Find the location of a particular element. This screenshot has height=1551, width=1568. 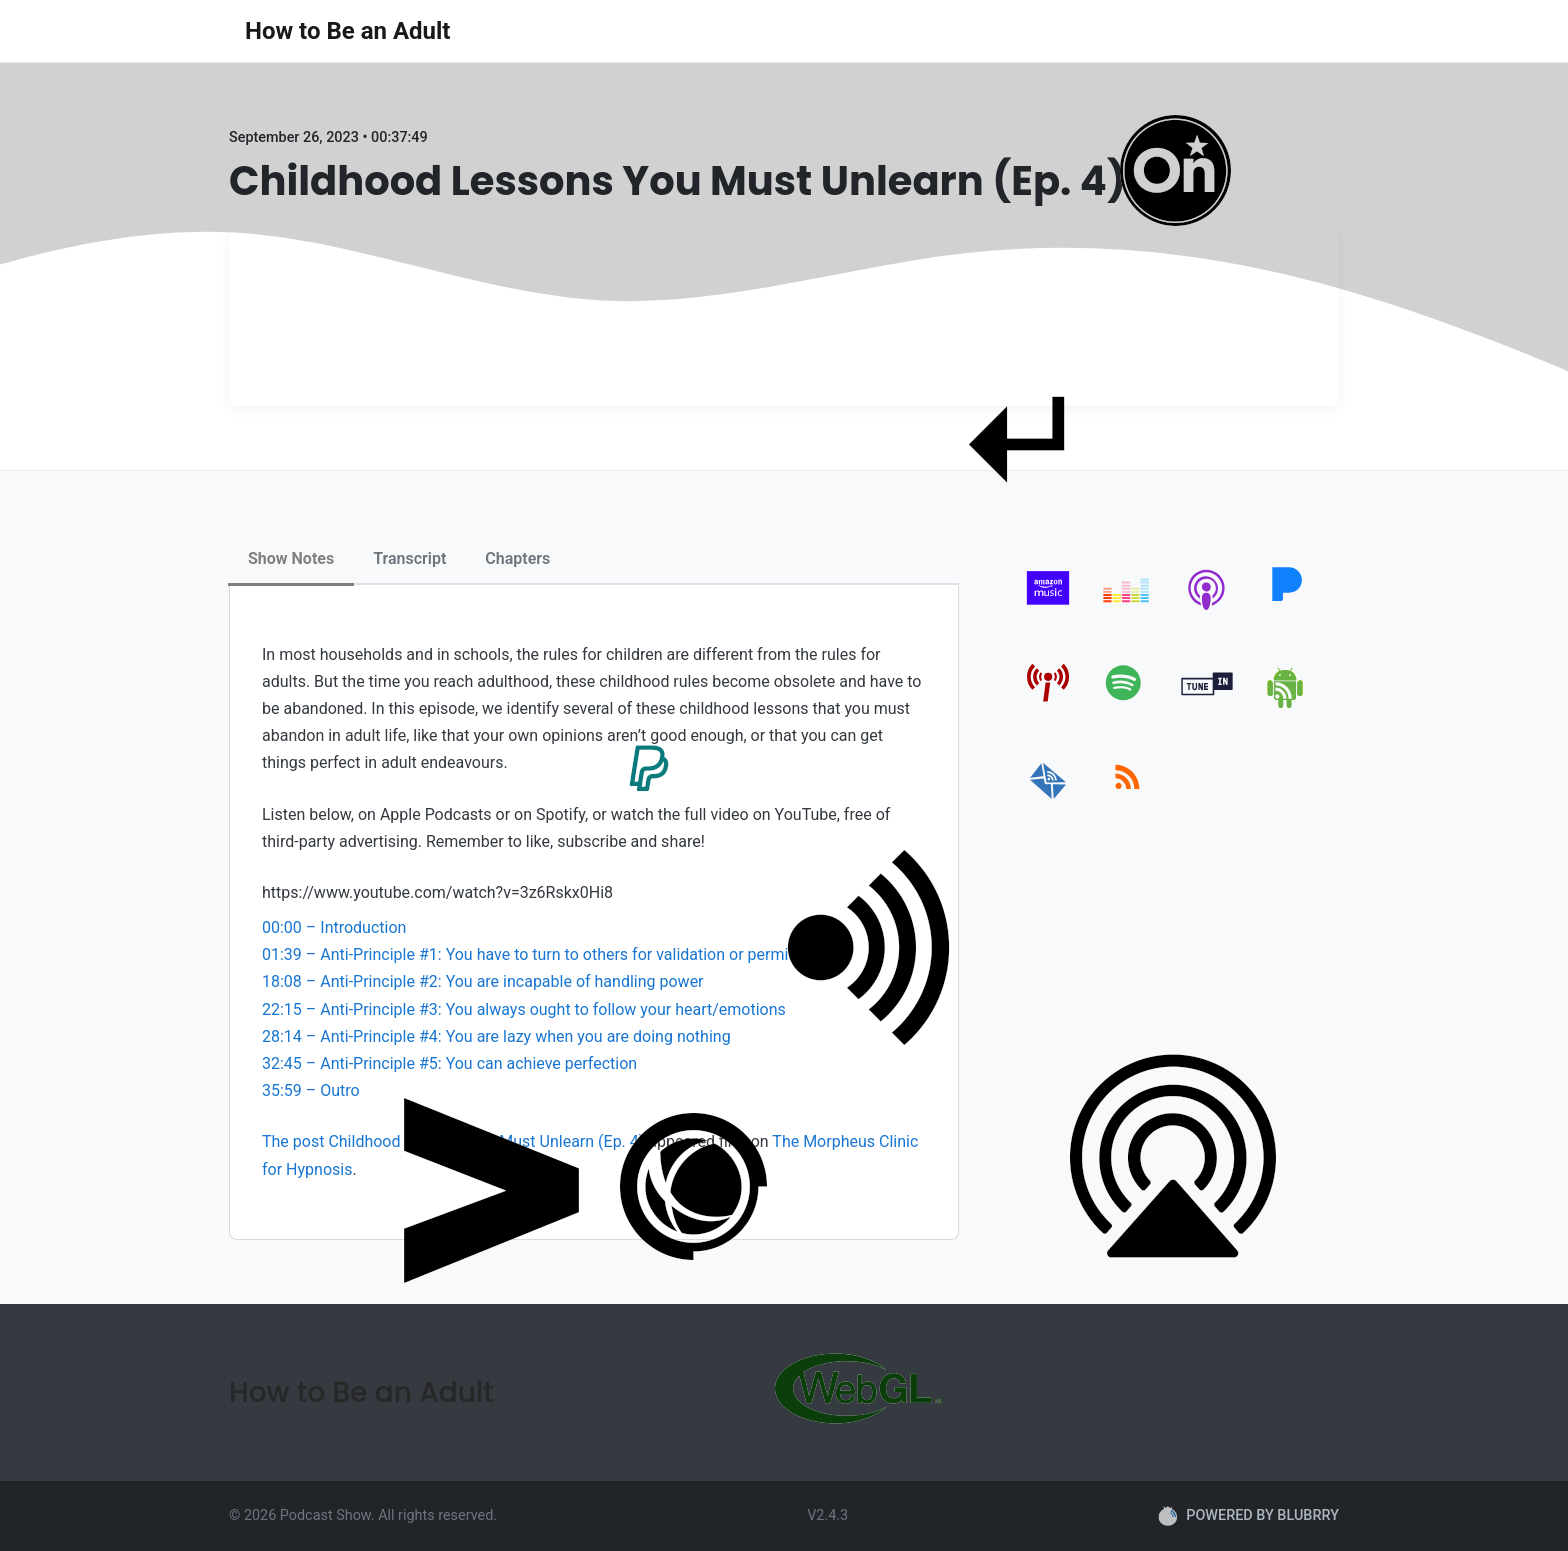

return to previous line or submit input is located at coordinates (1022, 438).